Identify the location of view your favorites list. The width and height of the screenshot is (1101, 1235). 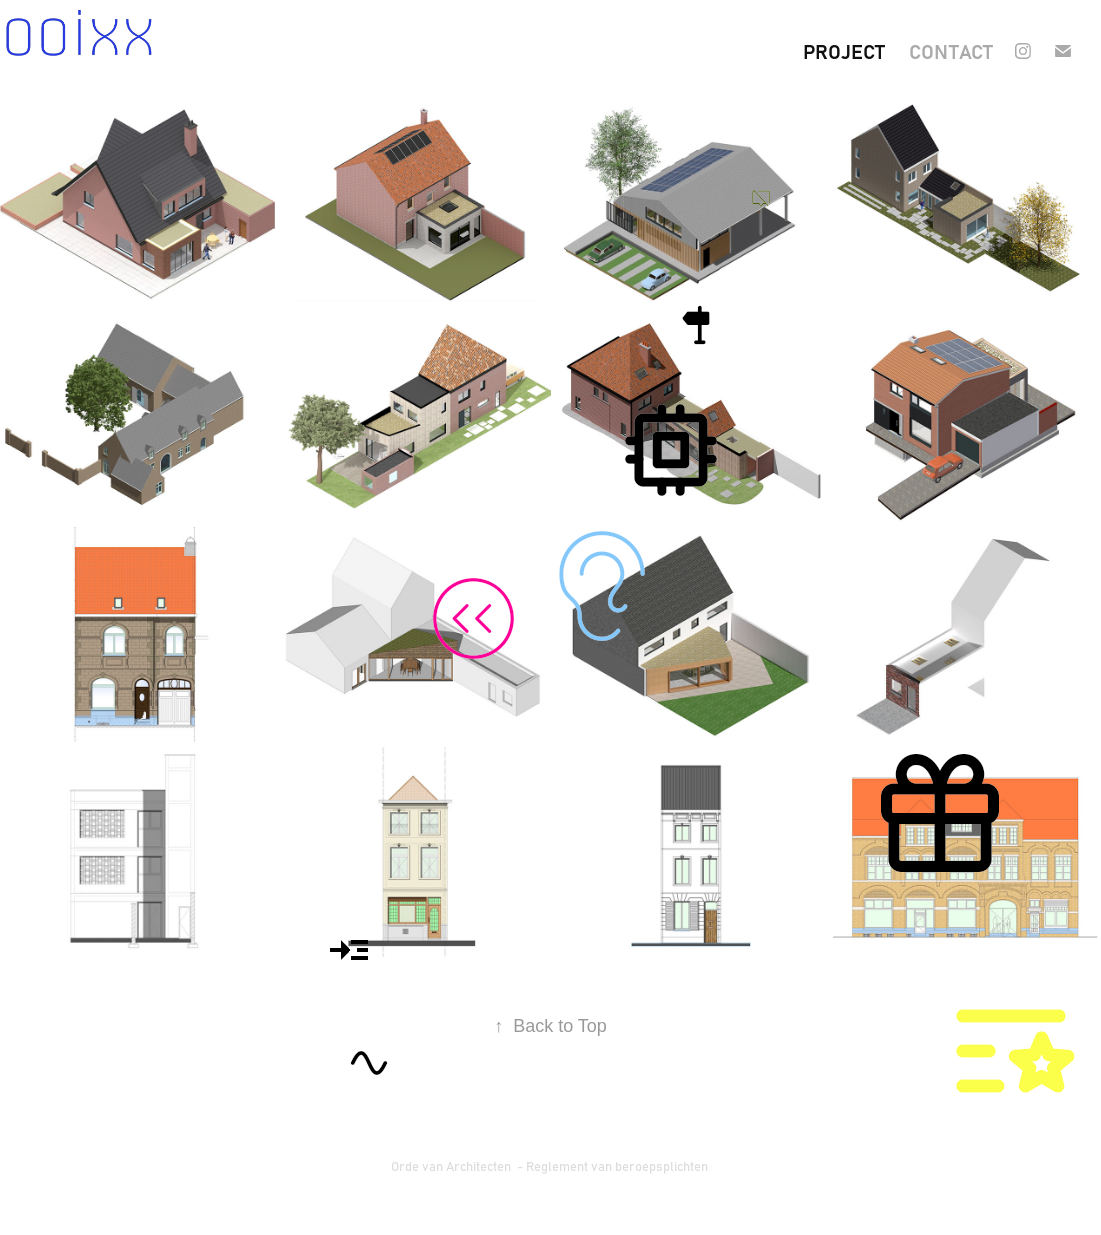
(1011, 1051).